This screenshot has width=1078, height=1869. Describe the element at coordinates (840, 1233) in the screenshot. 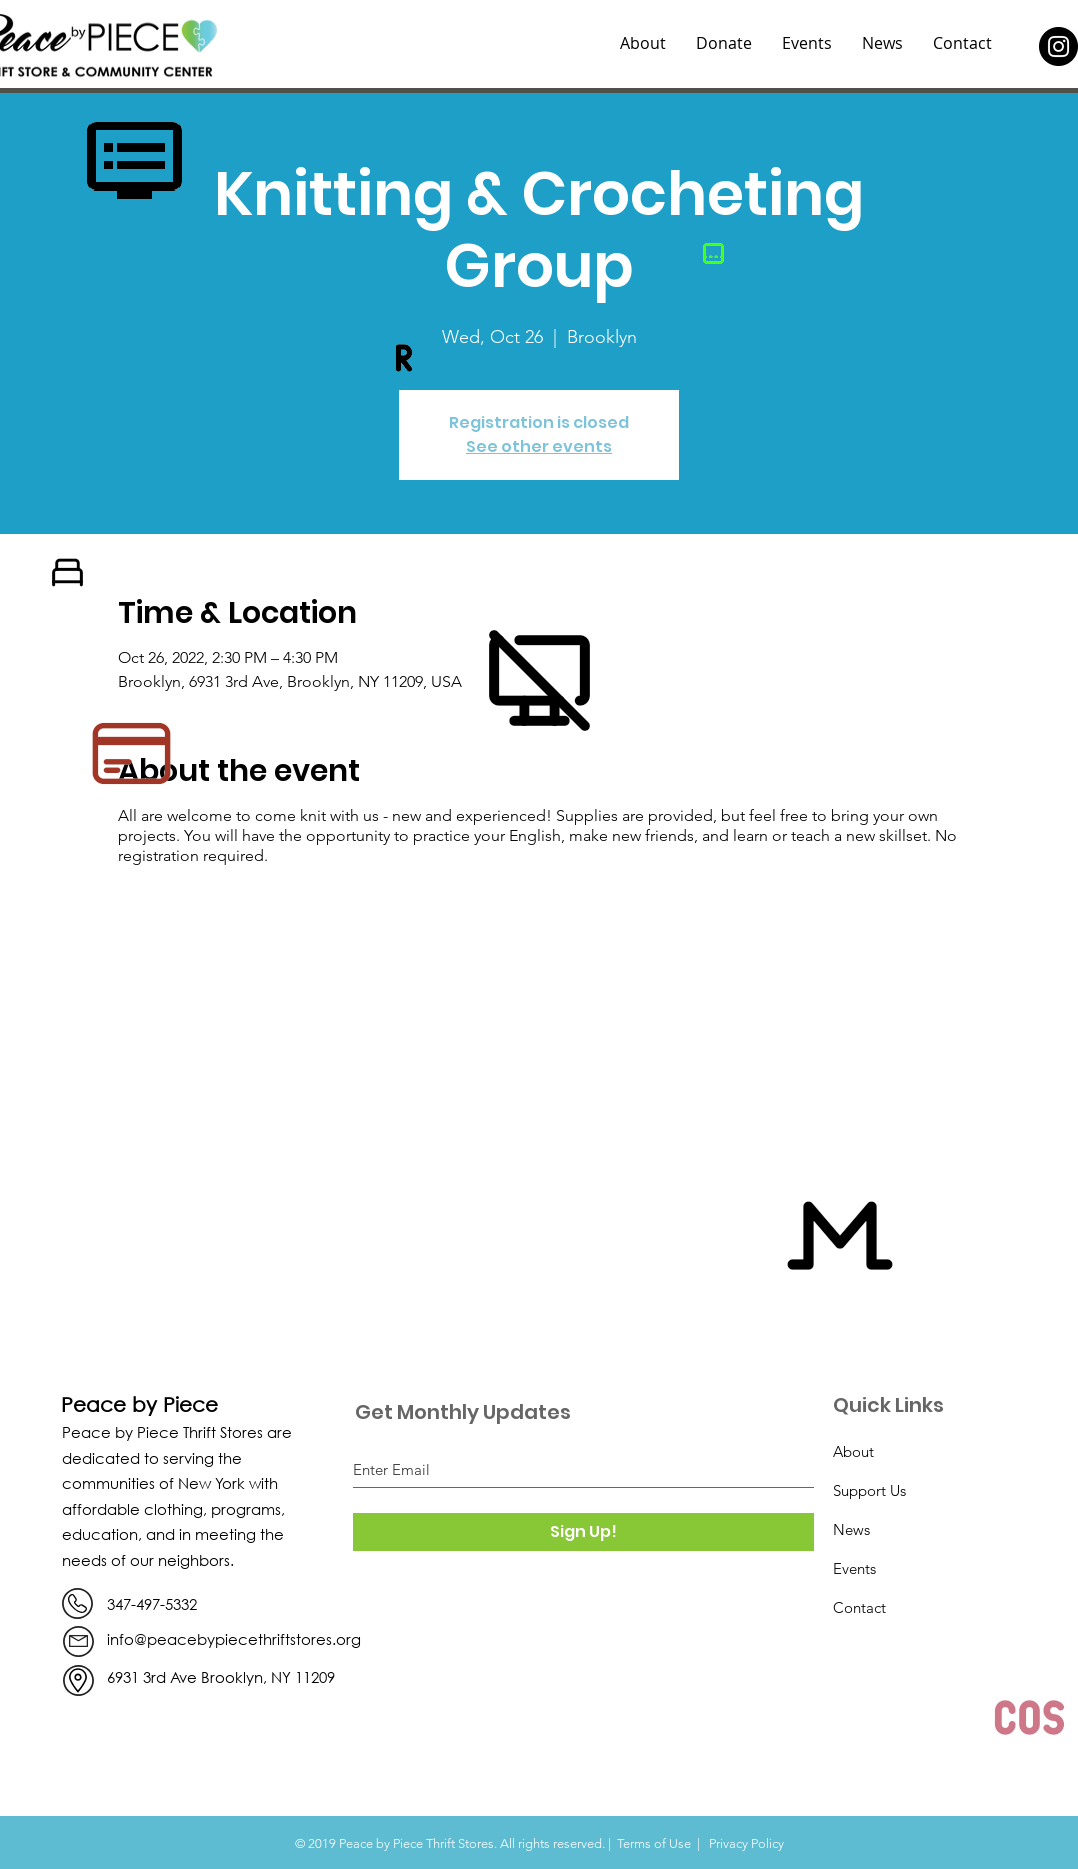

I see `view monero cryptocurrency balance` at that location.